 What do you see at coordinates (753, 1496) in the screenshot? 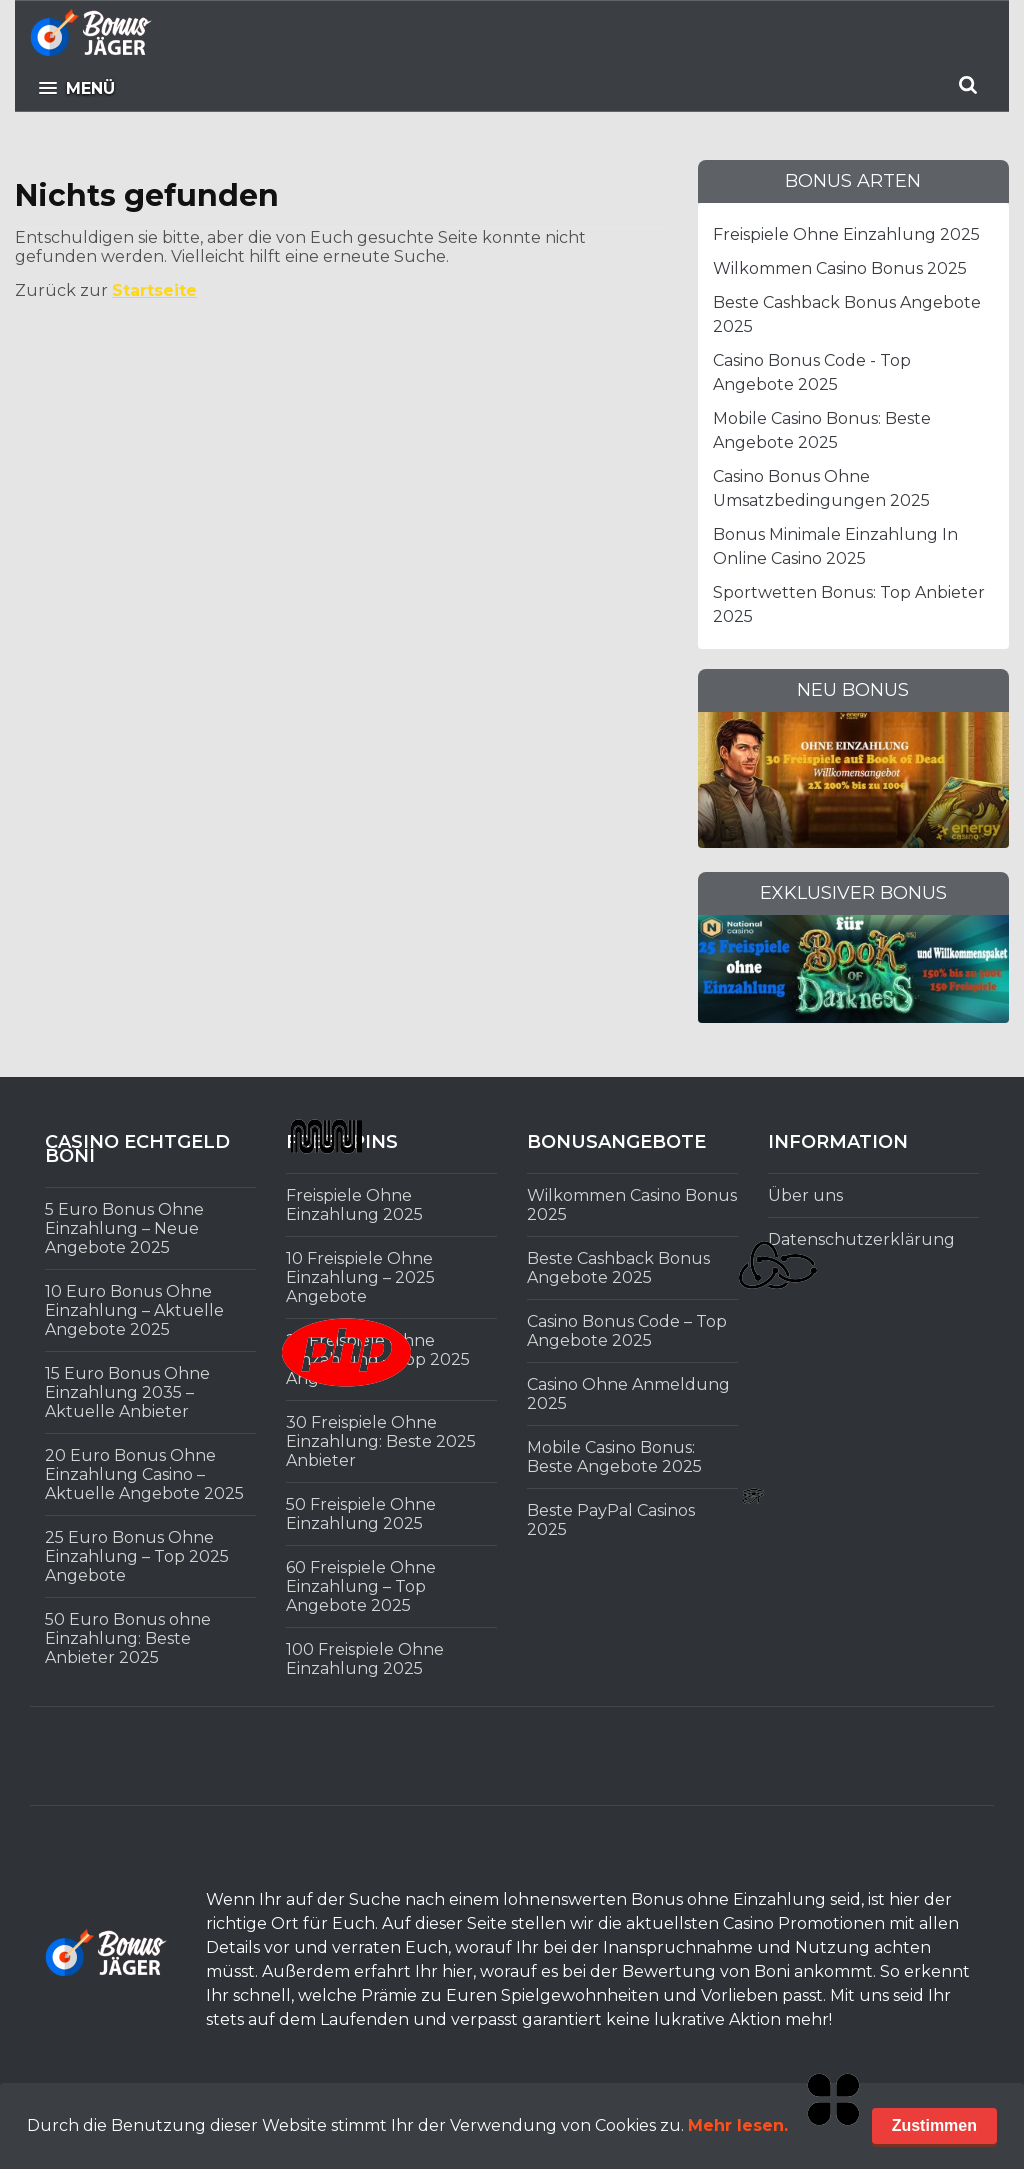
I see `sphinx documentation generator logo` at bounding box center [753, 1496].